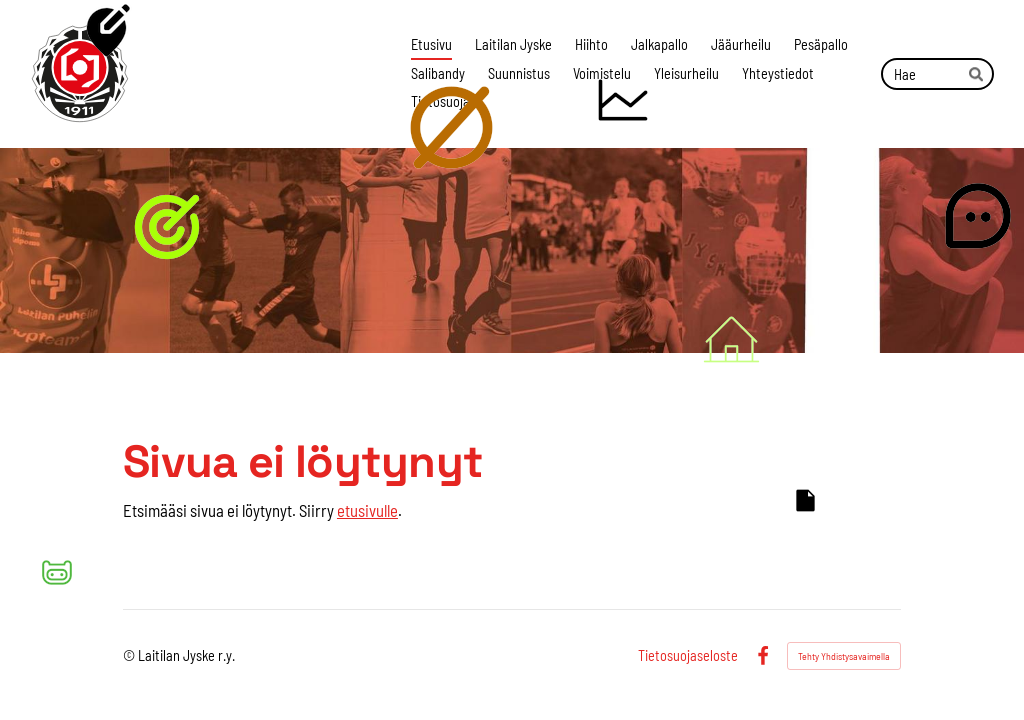  Describe the element at coordinates (623, 100) in the screenshot. I see `view analytics or statistics` at that location.